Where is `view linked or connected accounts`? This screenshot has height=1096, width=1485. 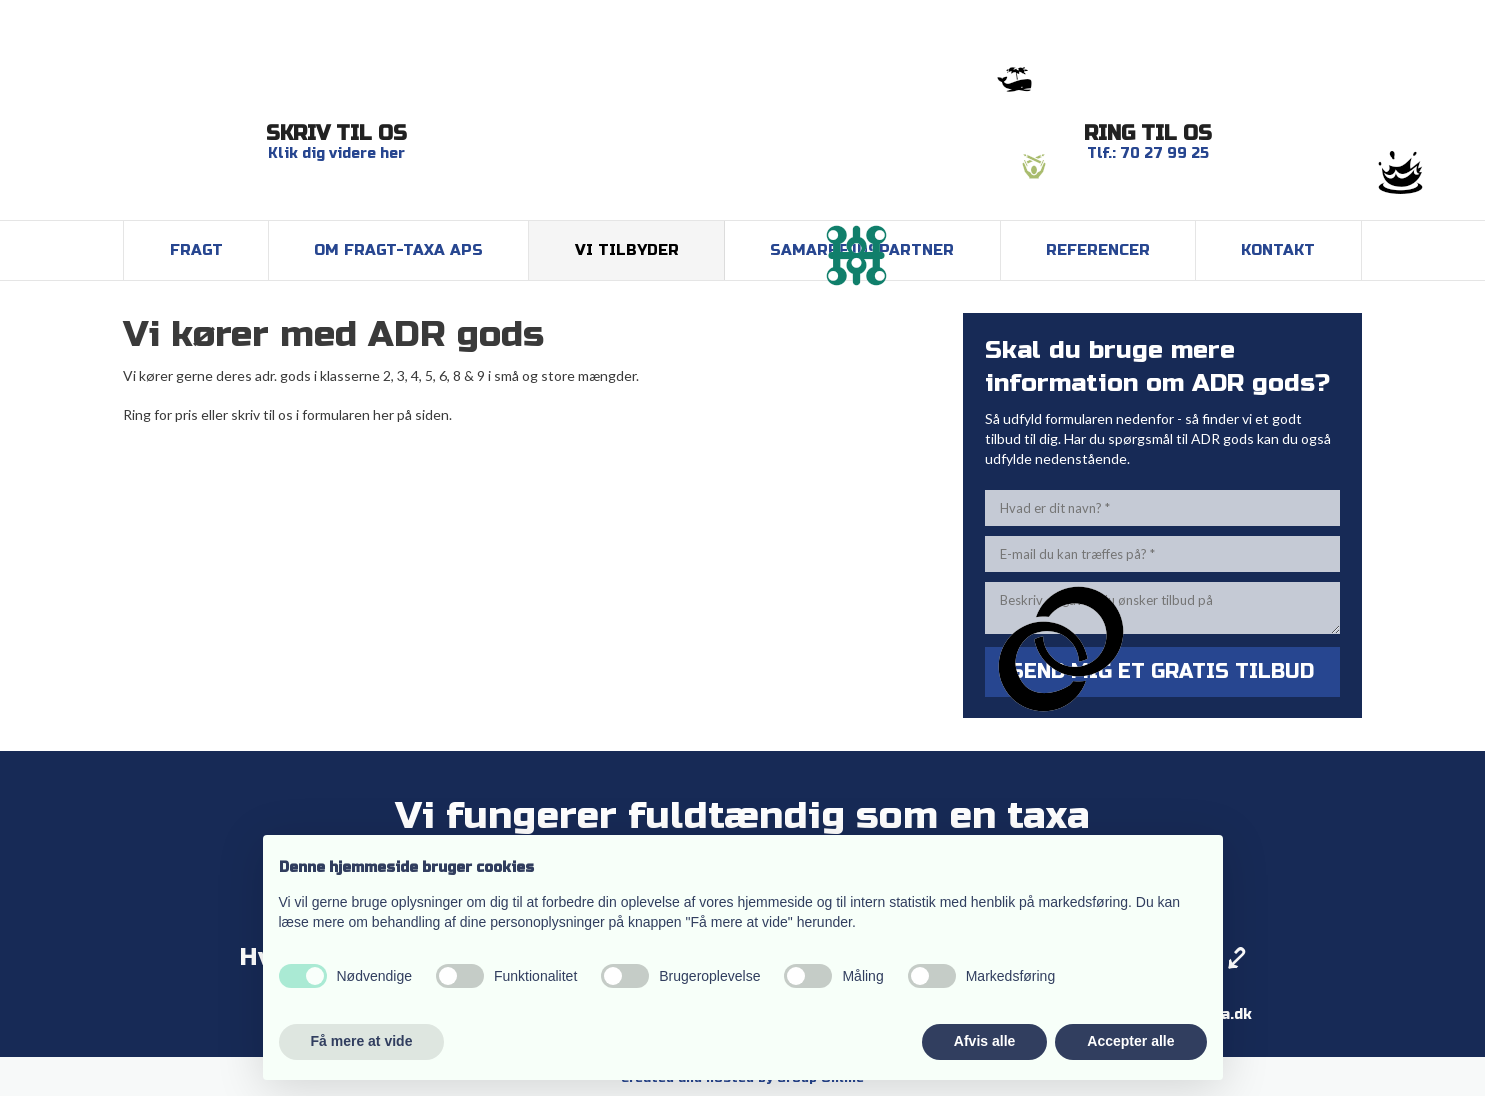 view linked or connected accounts is located at coordinates (1061, 649).